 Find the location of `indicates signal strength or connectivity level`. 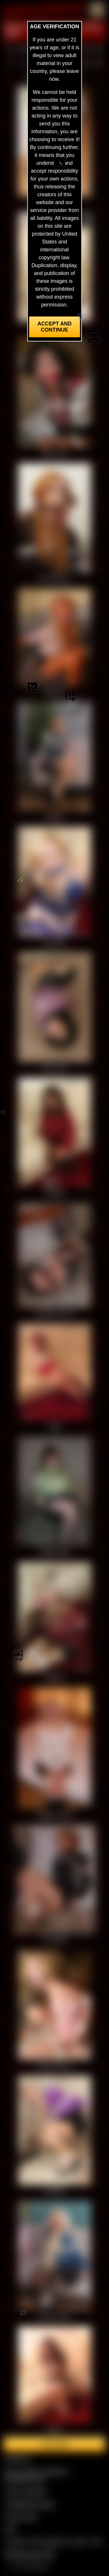

indicates signal strength or connectivity level is located at coordinates (20, 879).